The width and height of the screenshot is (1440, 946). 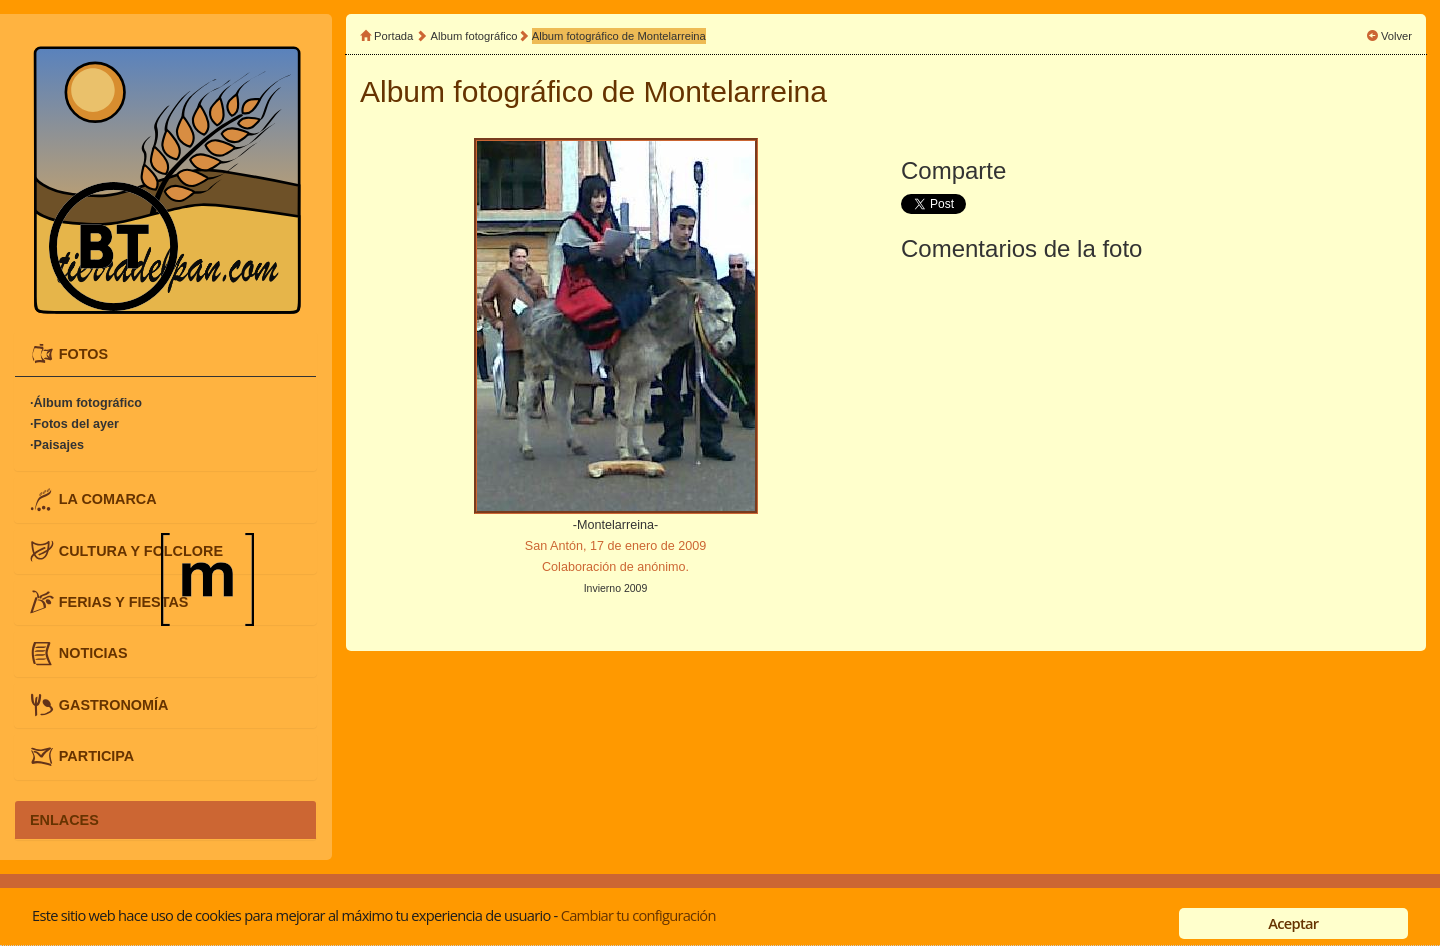 What do you see at coordinates (113, 246) in the screenshot?
I see `BT (British Telecom) company logo` at bounding box center [113, 246].